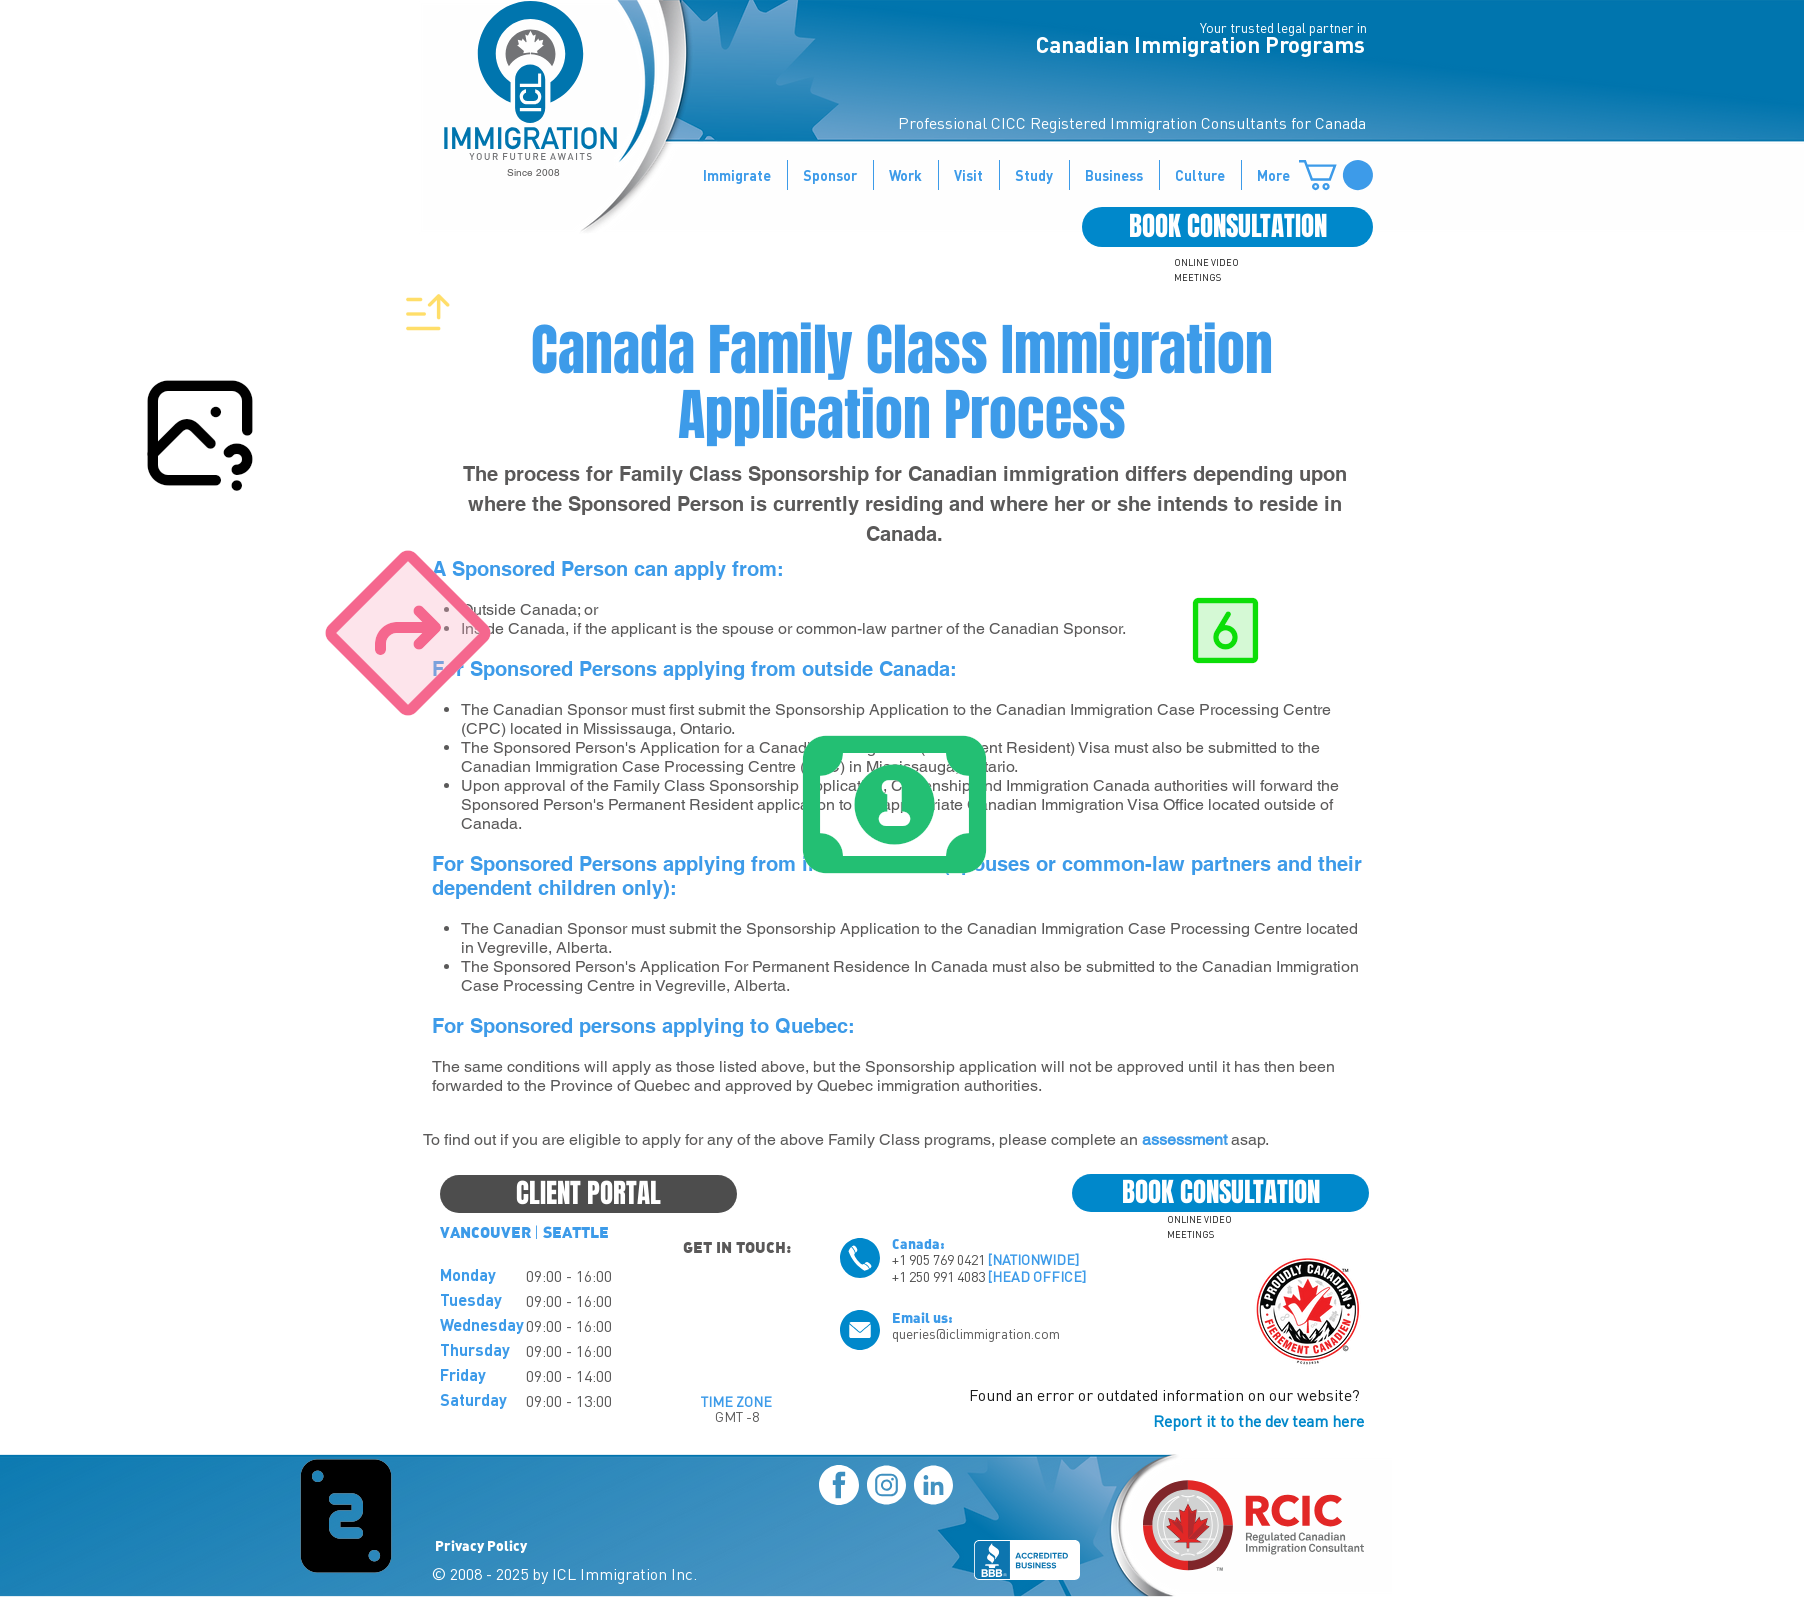  I want to click on select the number six, so click(1225, 630).